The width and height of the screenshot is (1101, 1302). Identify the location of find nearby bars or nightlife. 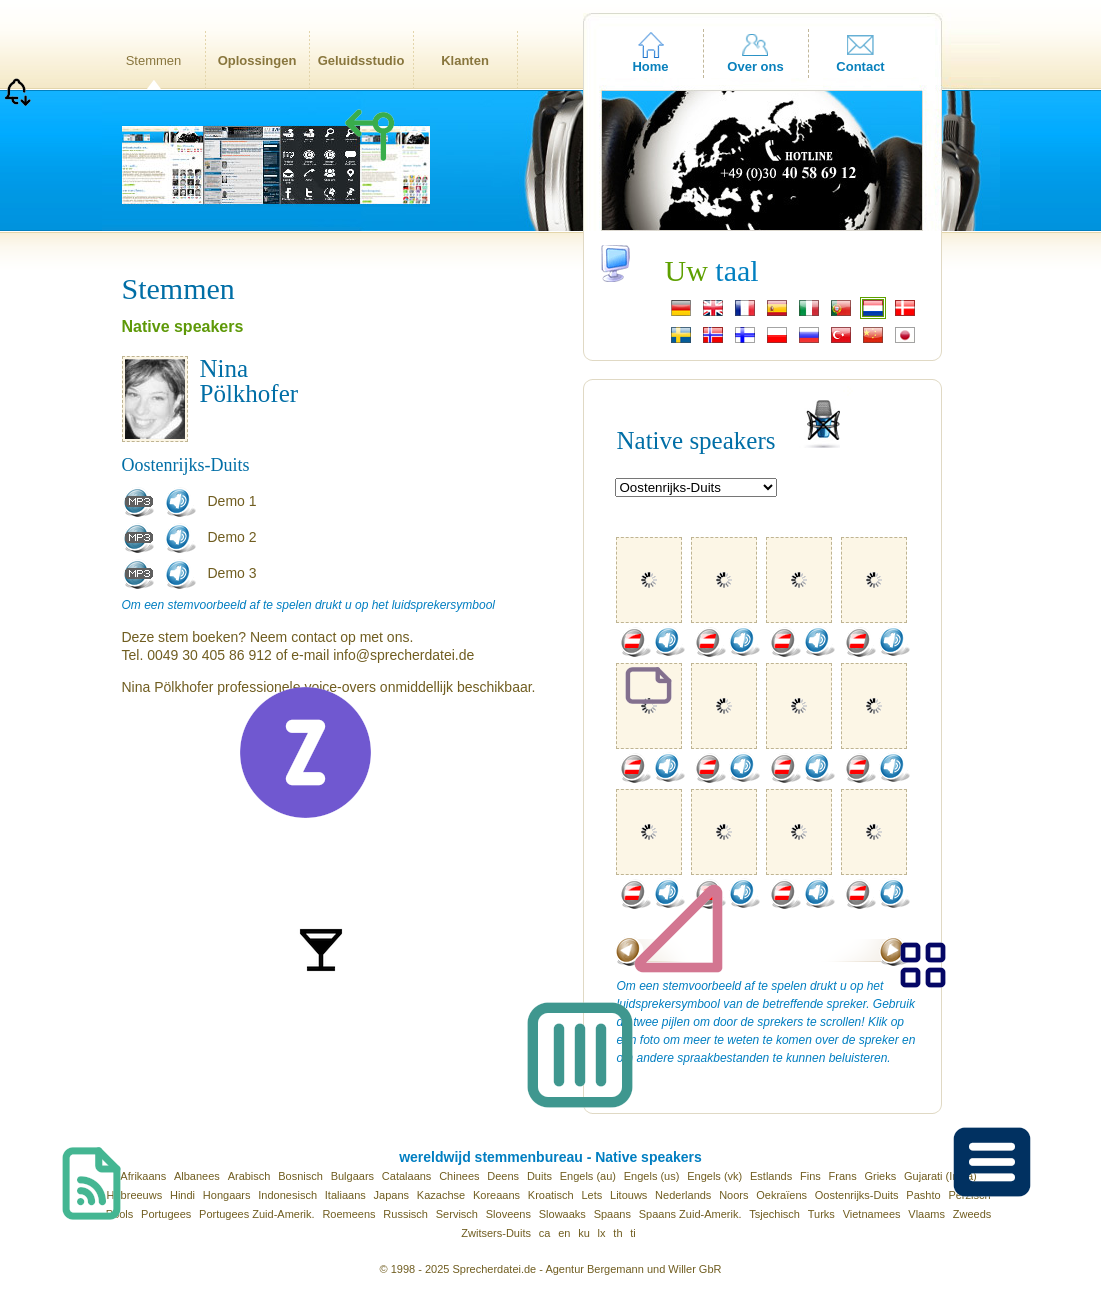
(321, 950).